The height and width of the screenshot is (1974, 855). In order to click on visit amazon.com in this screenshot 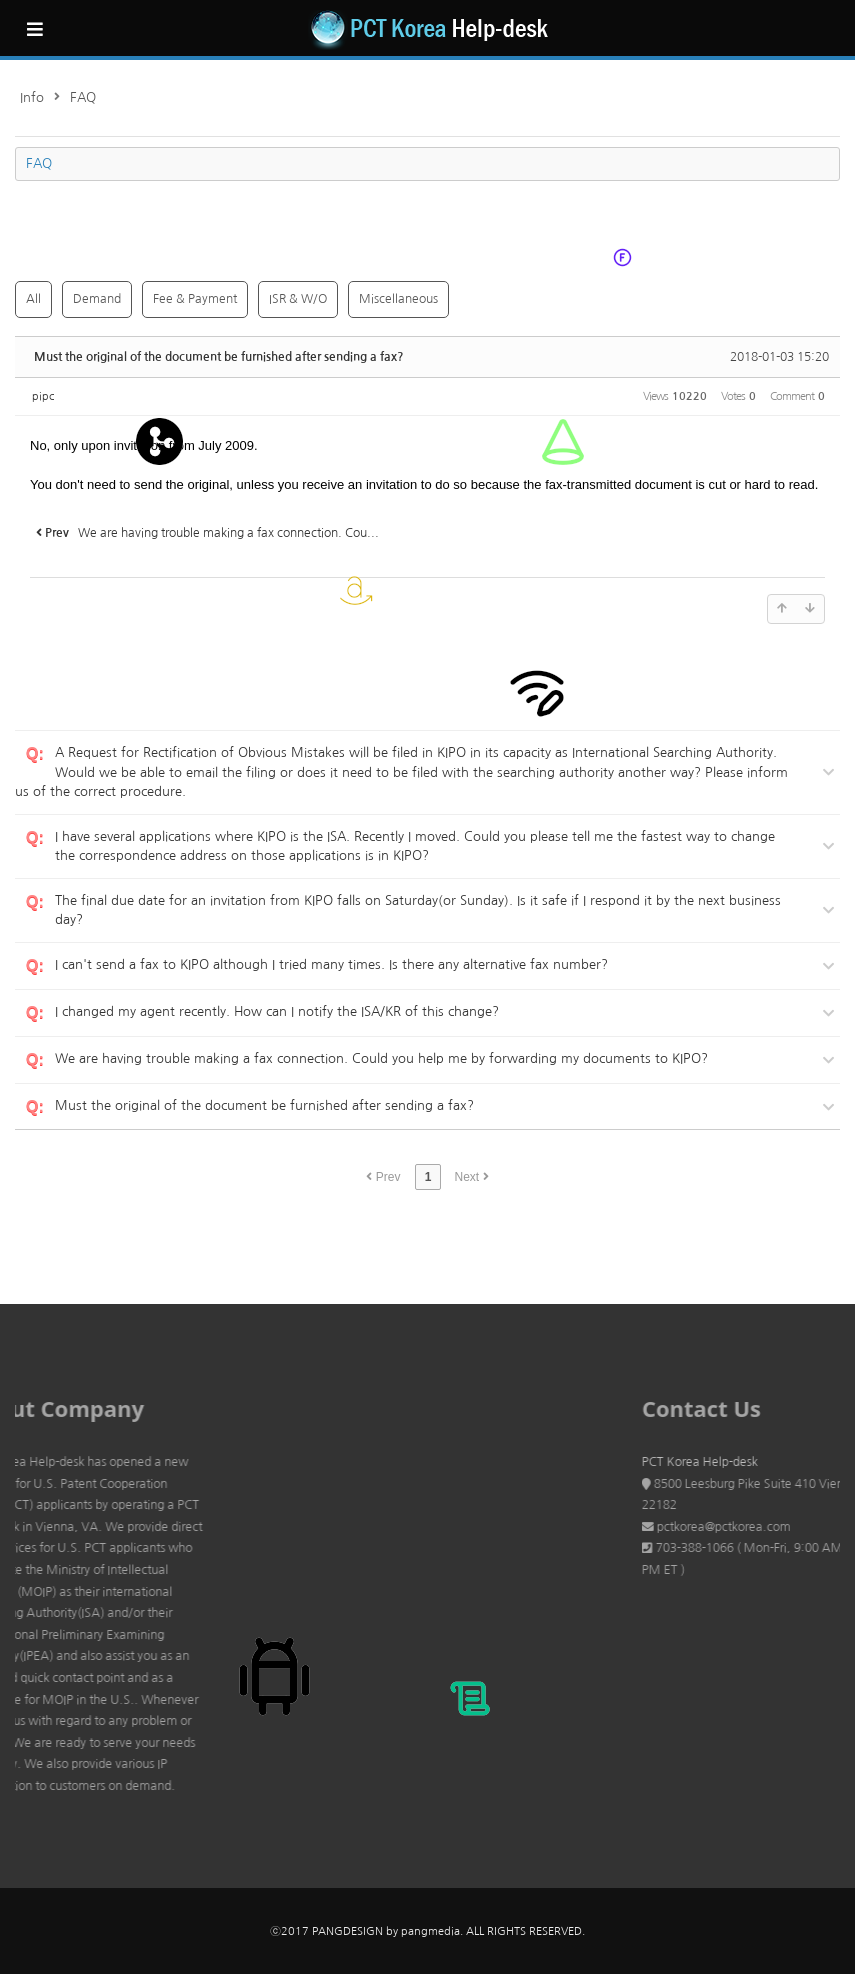, I will do `click(355, 590)`.